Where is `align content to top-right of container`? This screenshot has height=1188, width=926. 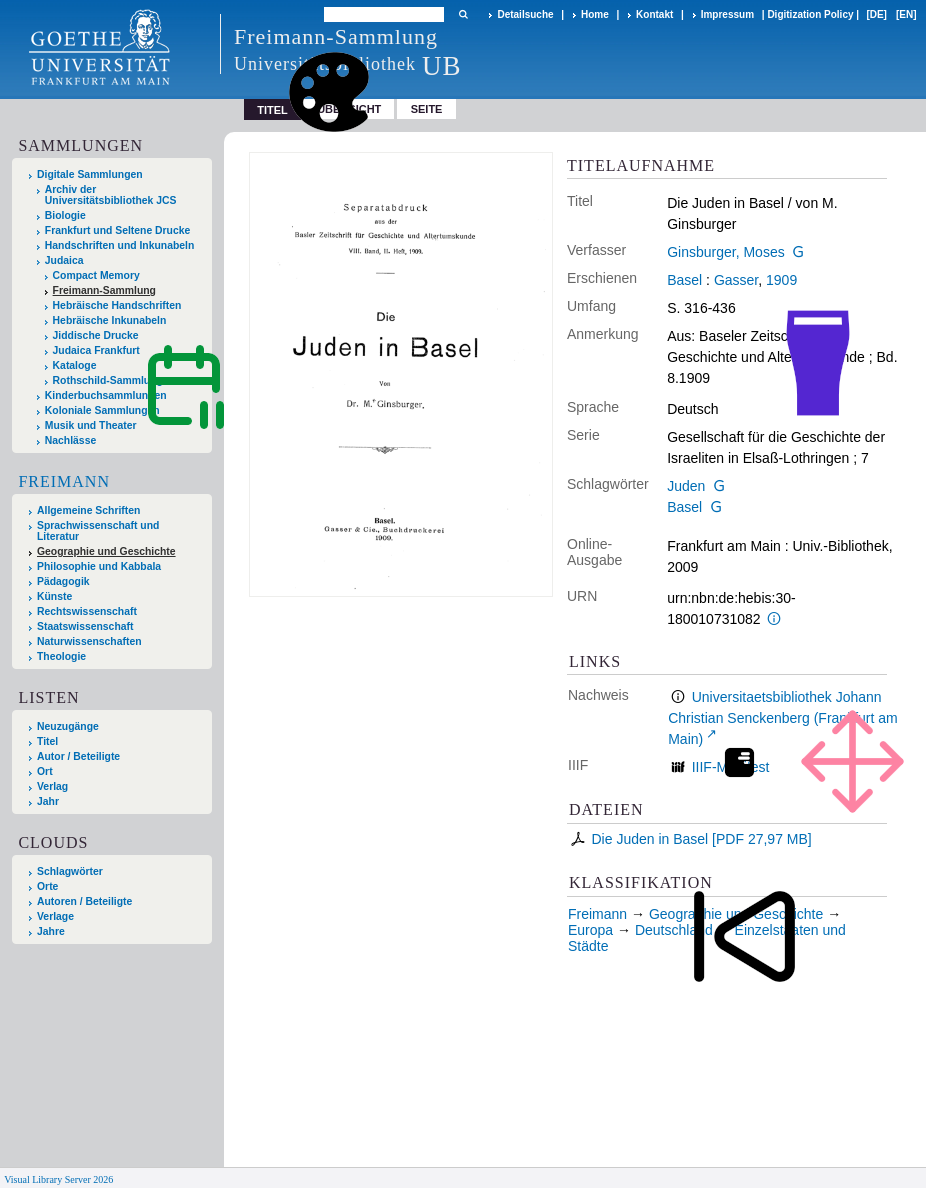 align content to top-right of container is located at coordinates (739, 762).